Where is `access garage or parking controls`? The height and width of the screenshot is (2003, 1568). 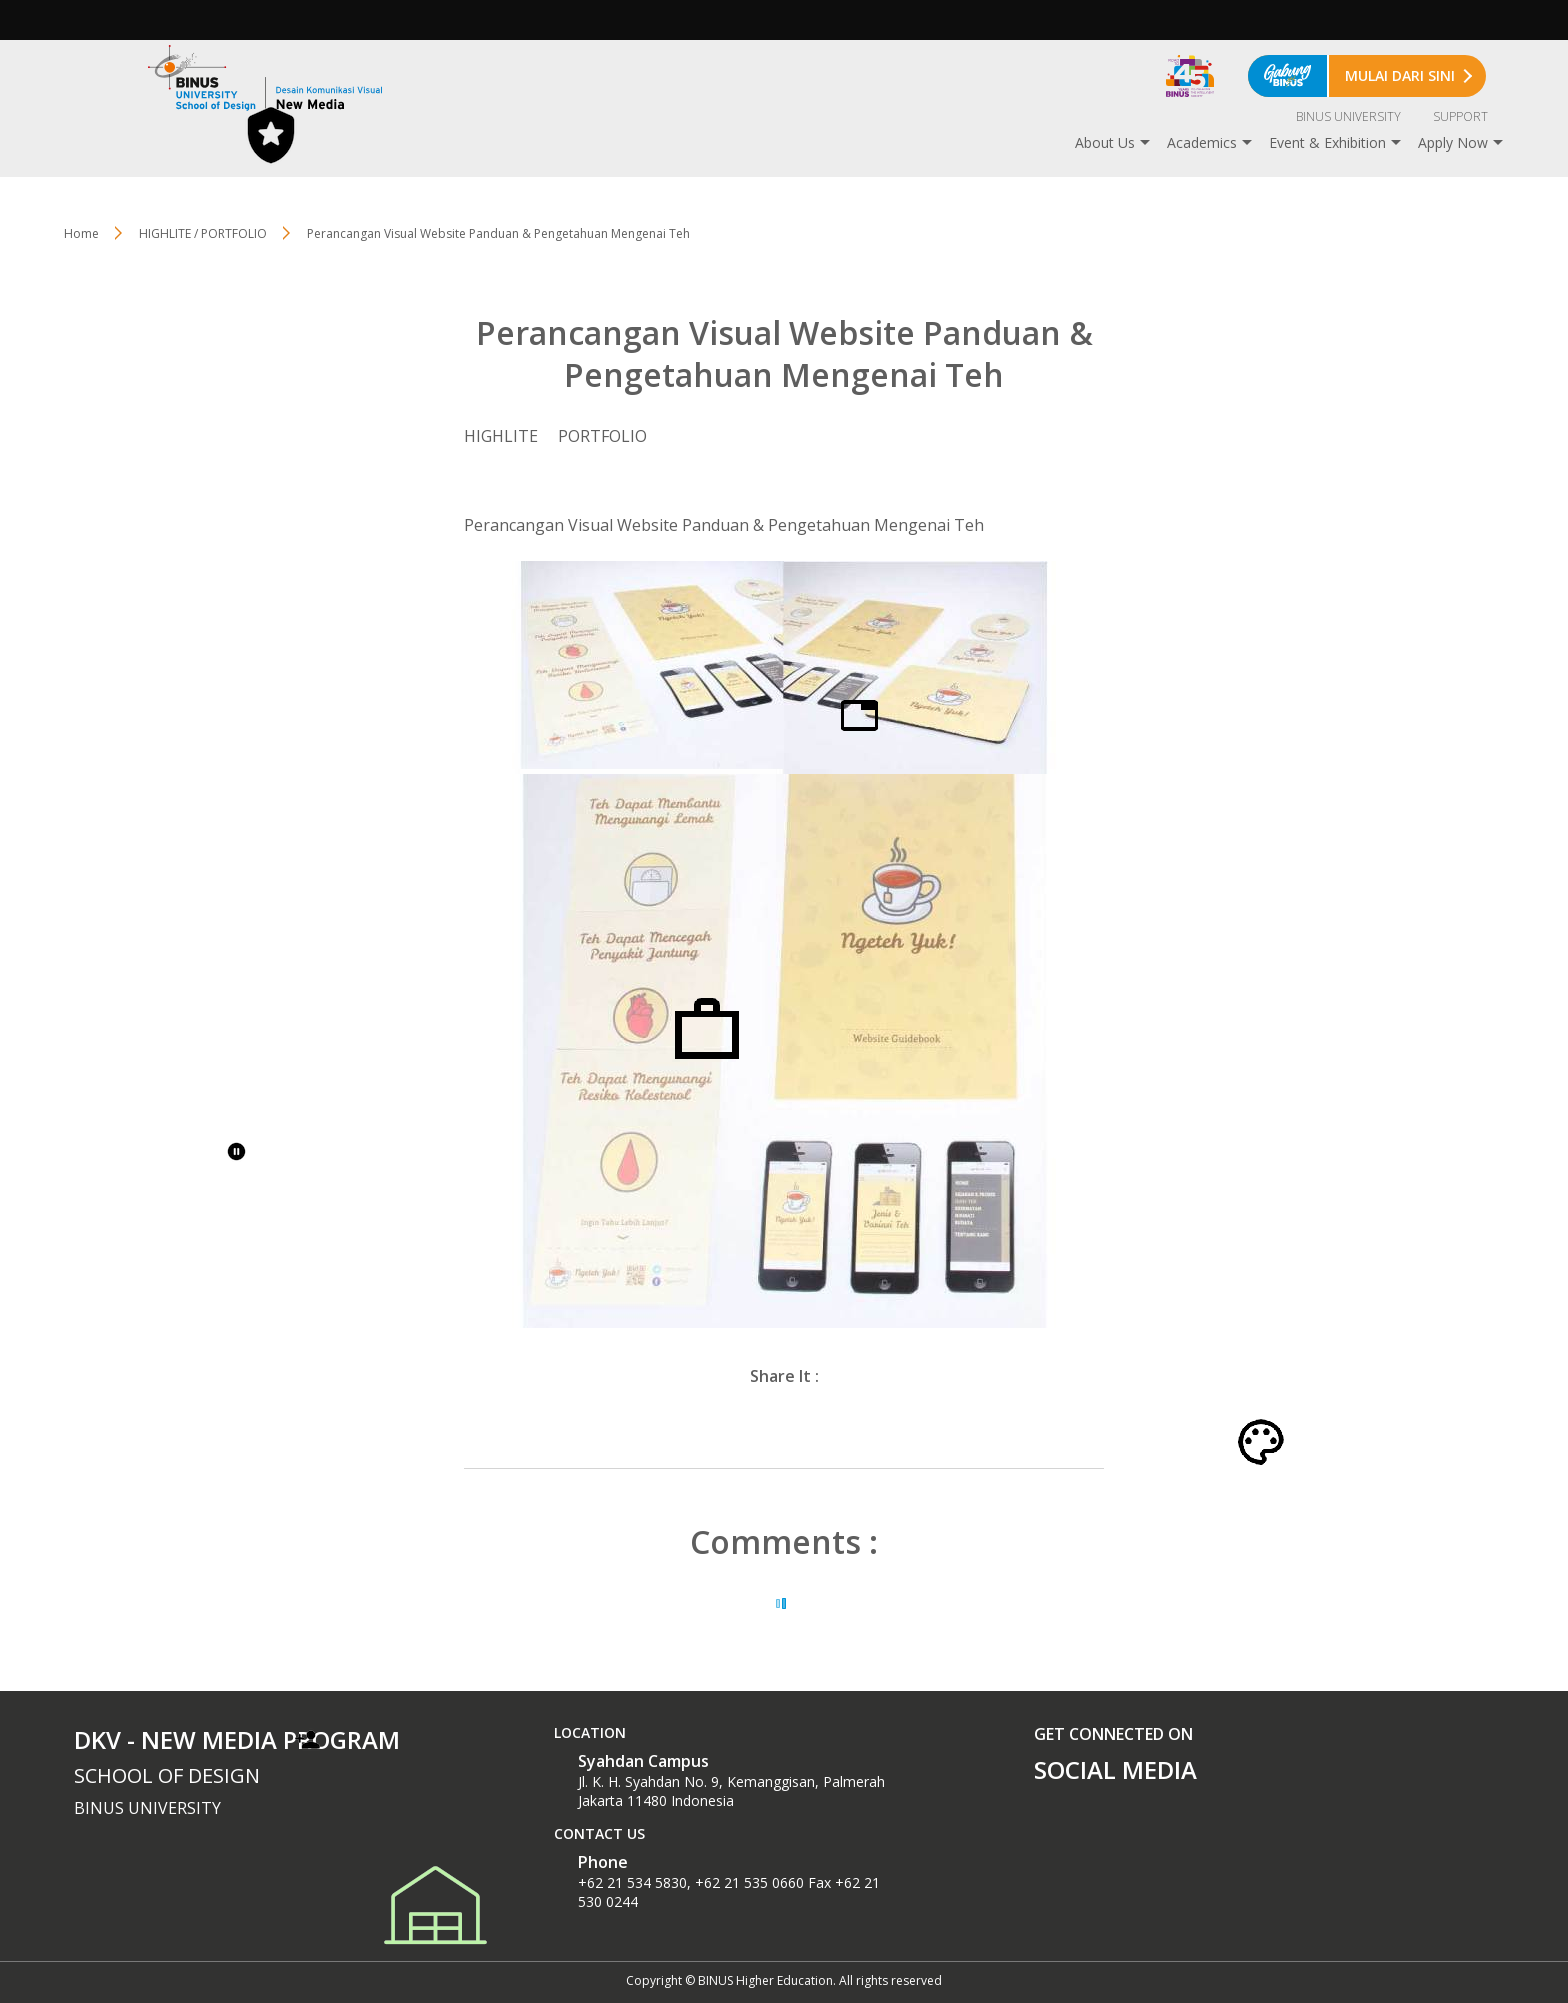 access garage or parking controls is located at coordinates (435, 1910).